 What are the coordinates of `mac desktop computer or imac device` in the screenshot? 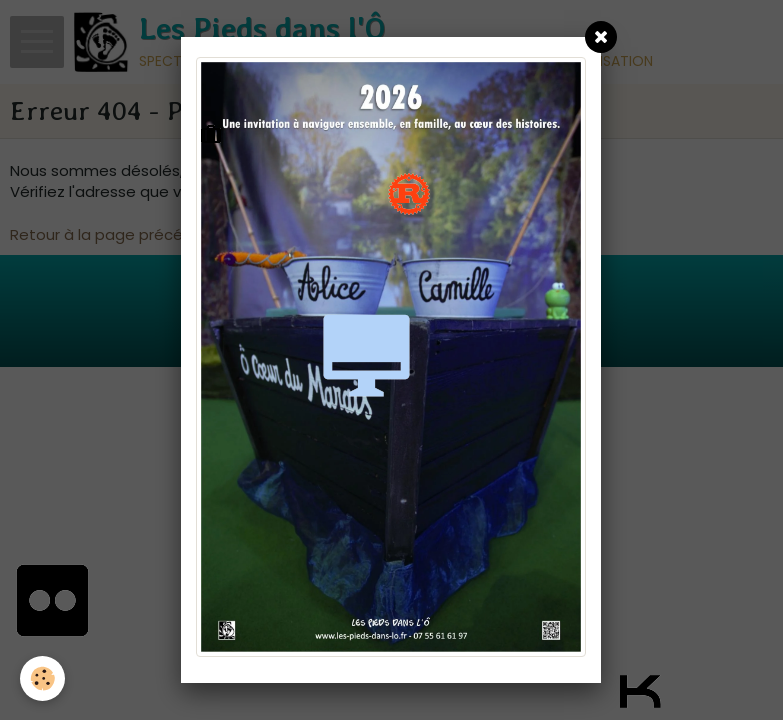 It's located at (366, 353).